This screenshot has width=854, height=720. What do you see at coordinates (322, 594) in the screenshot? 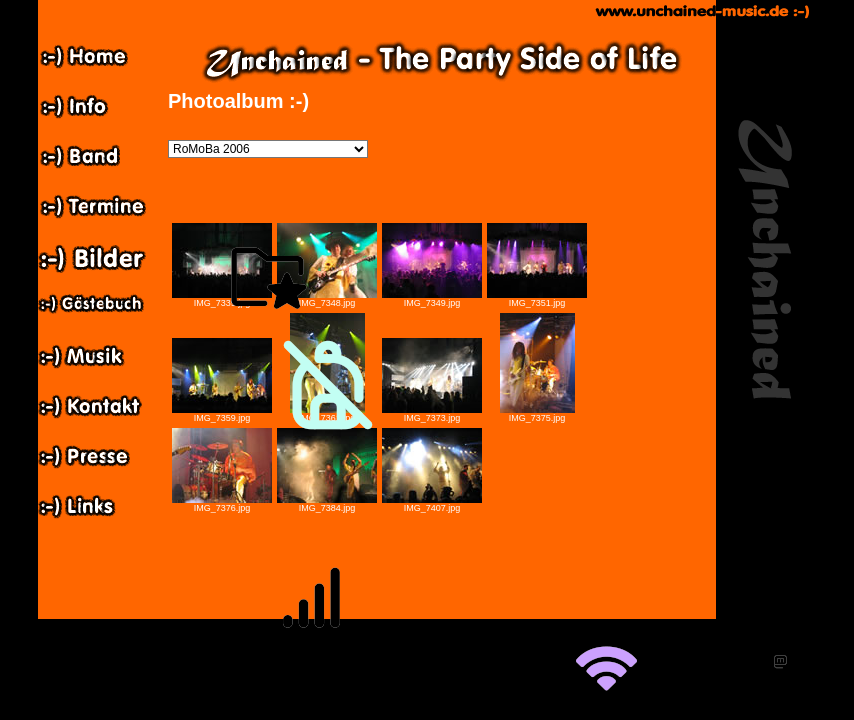
I see `indicates strong cellular network signal` at bounding box center [322, 594].